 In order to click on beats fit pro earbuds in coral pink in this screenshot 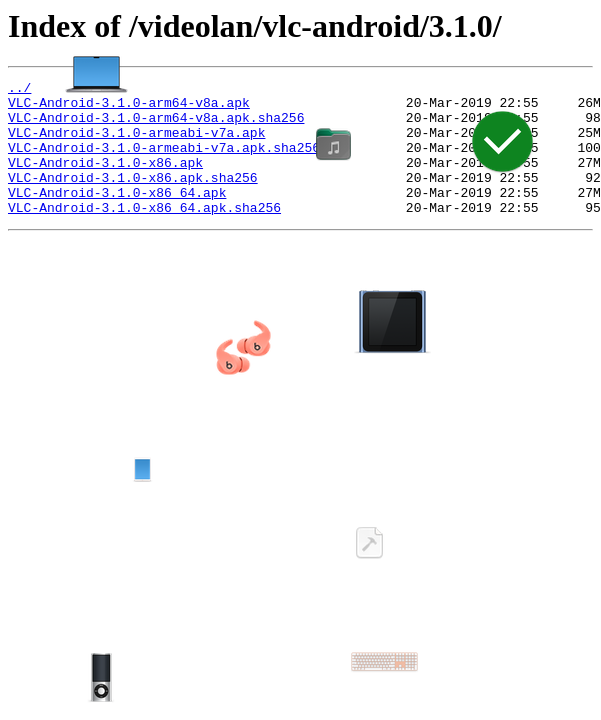, I will do `click(243, 348)`.